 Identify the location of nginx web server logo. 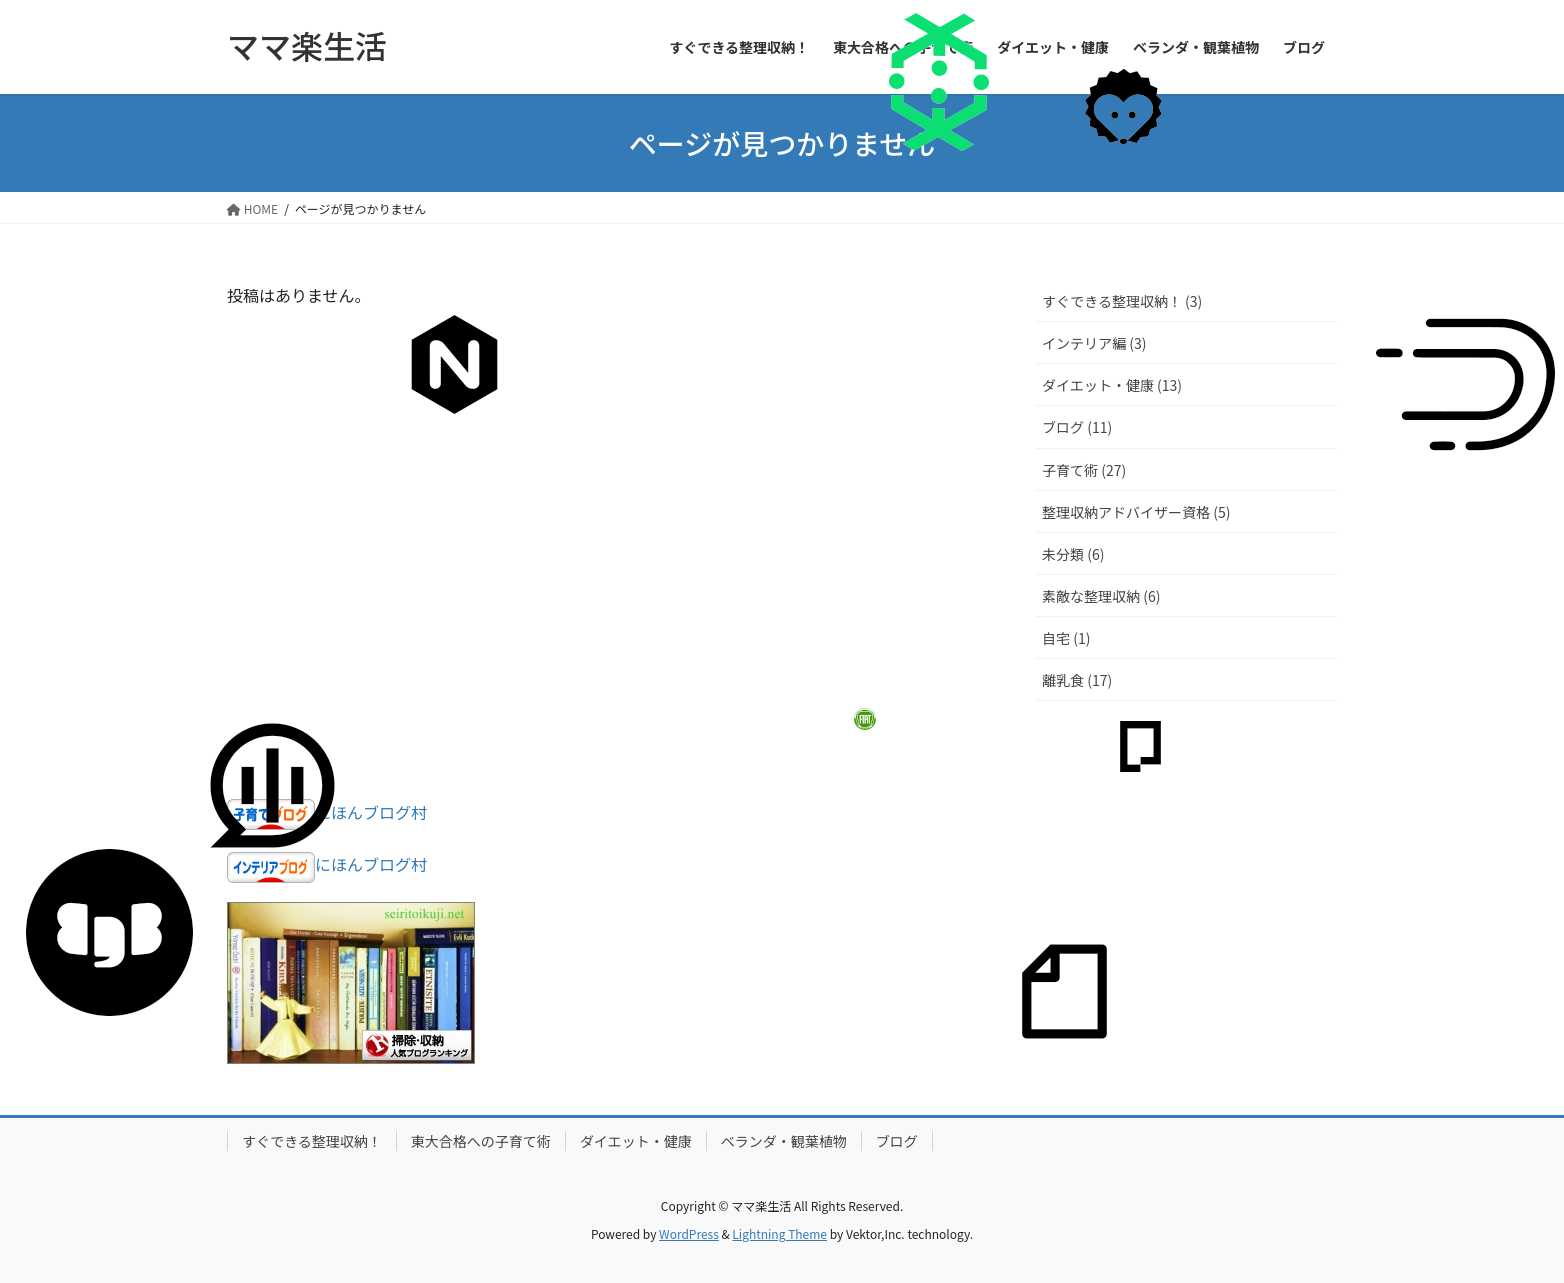
(454, 364).